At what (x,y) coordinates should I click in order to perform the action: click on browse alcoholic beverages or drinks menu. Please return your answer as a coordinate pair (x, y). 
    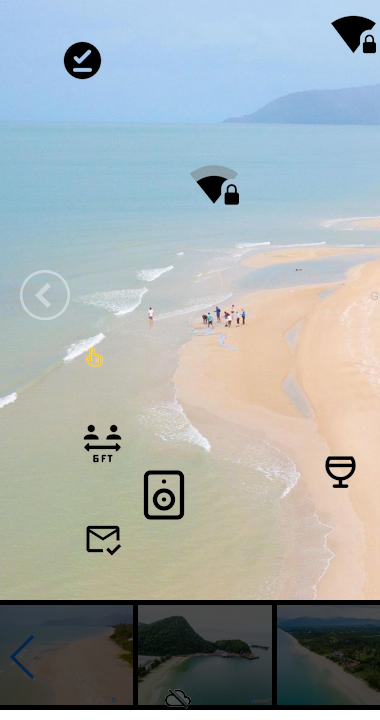
    Looking at the image, I should click on (340, 471).